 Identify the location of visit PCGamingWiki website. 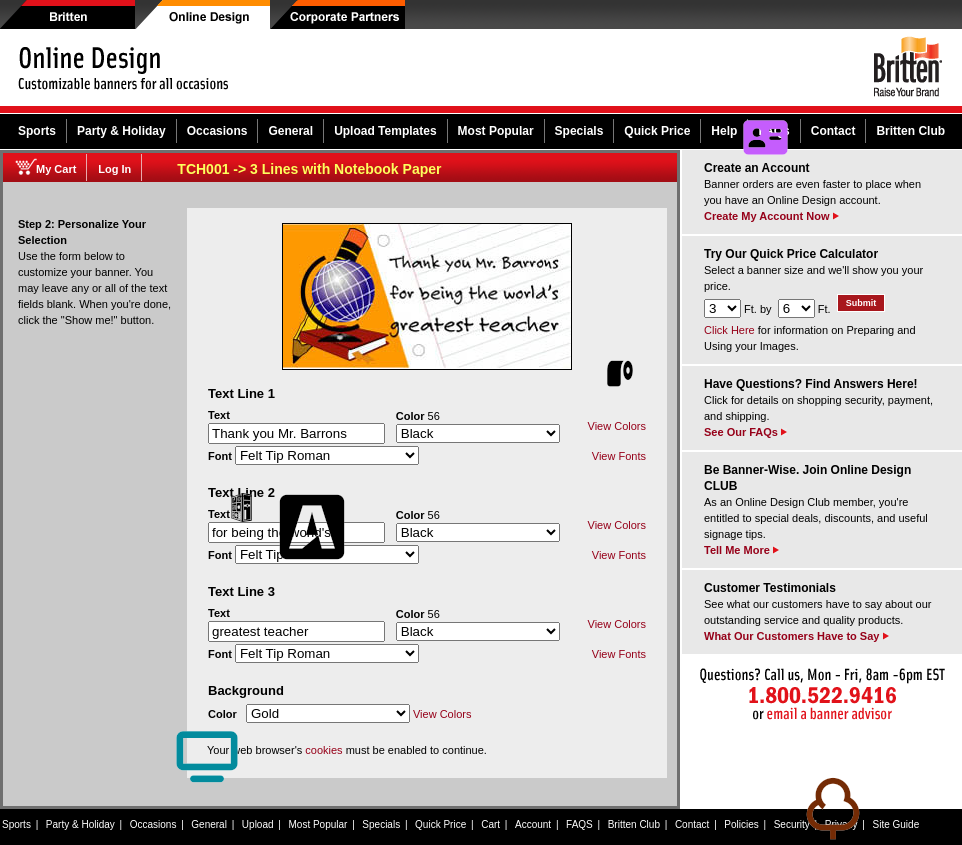
(241, 507).